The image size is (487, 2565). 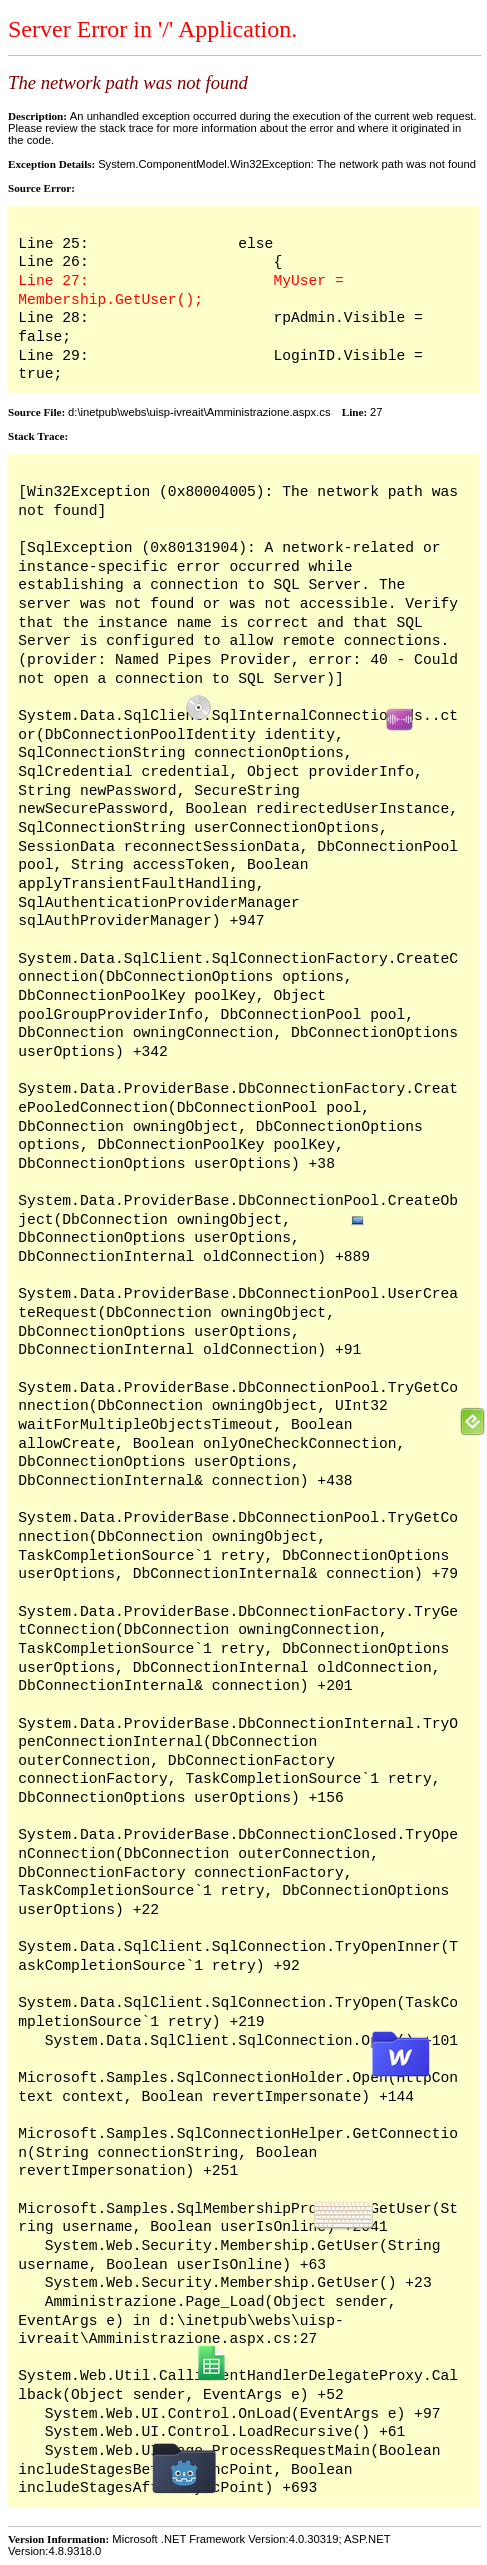 I want to click on an epub ebook file, so click(x=472, y=1421).